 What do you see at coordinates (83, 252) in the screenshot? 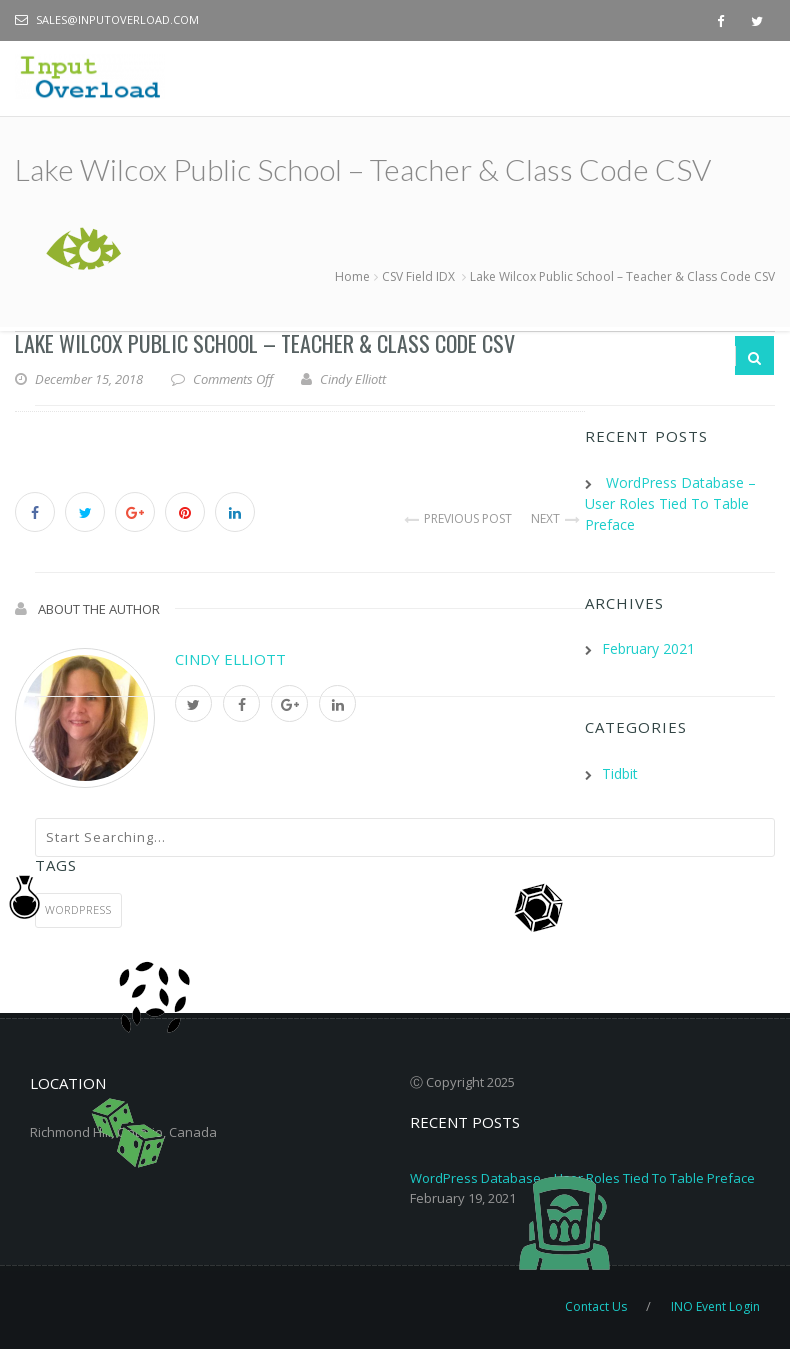
I see `indicates a special ability or enhanced vision power-up` at bounding box center [83, 252].